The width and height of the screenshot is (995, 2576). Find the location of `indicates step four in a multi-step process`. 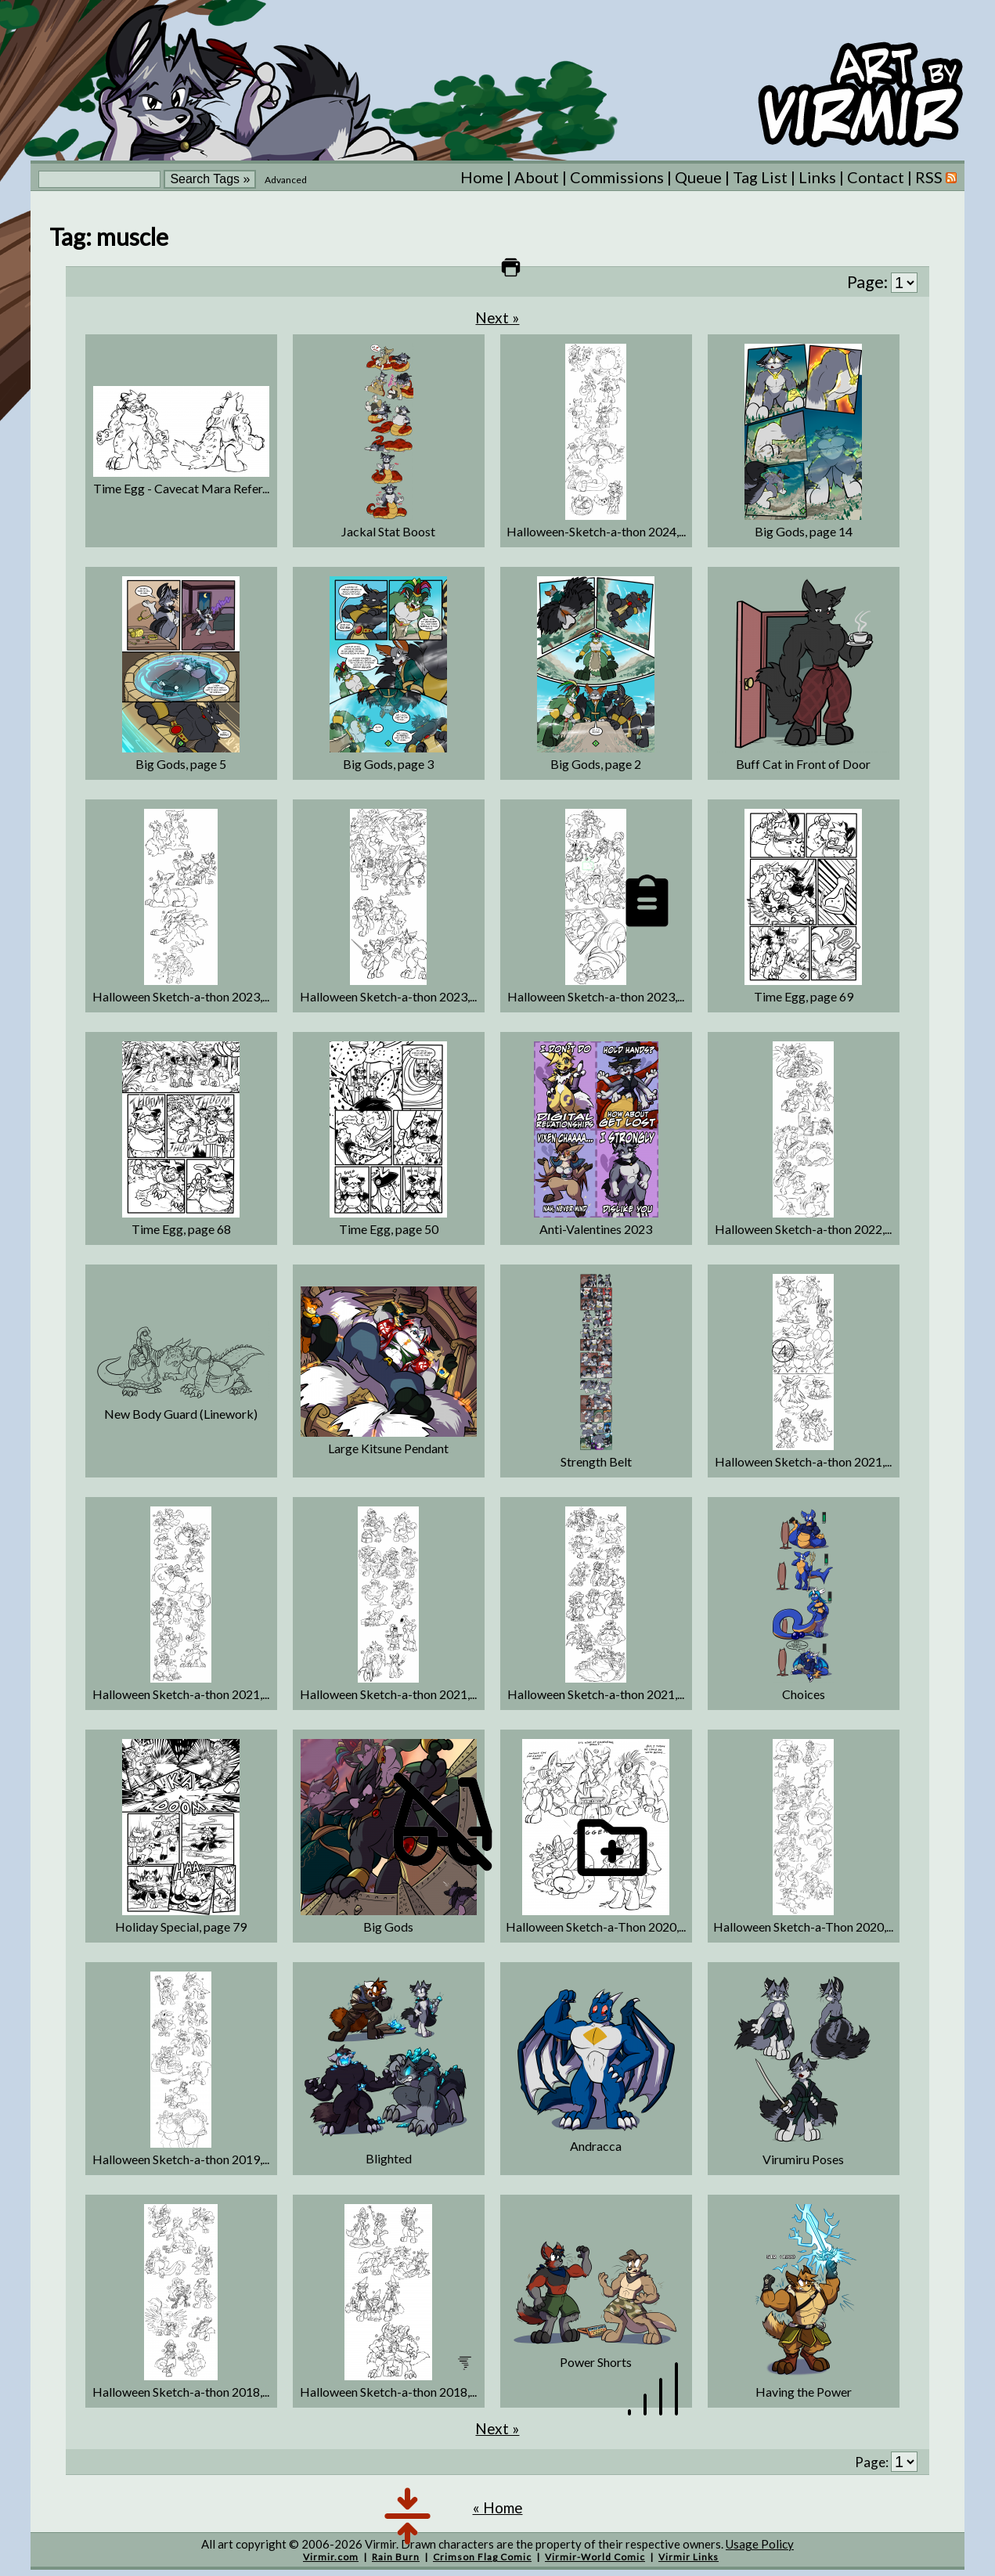

indicates step four in a multi-step process is located at coordinates (783, 1351).